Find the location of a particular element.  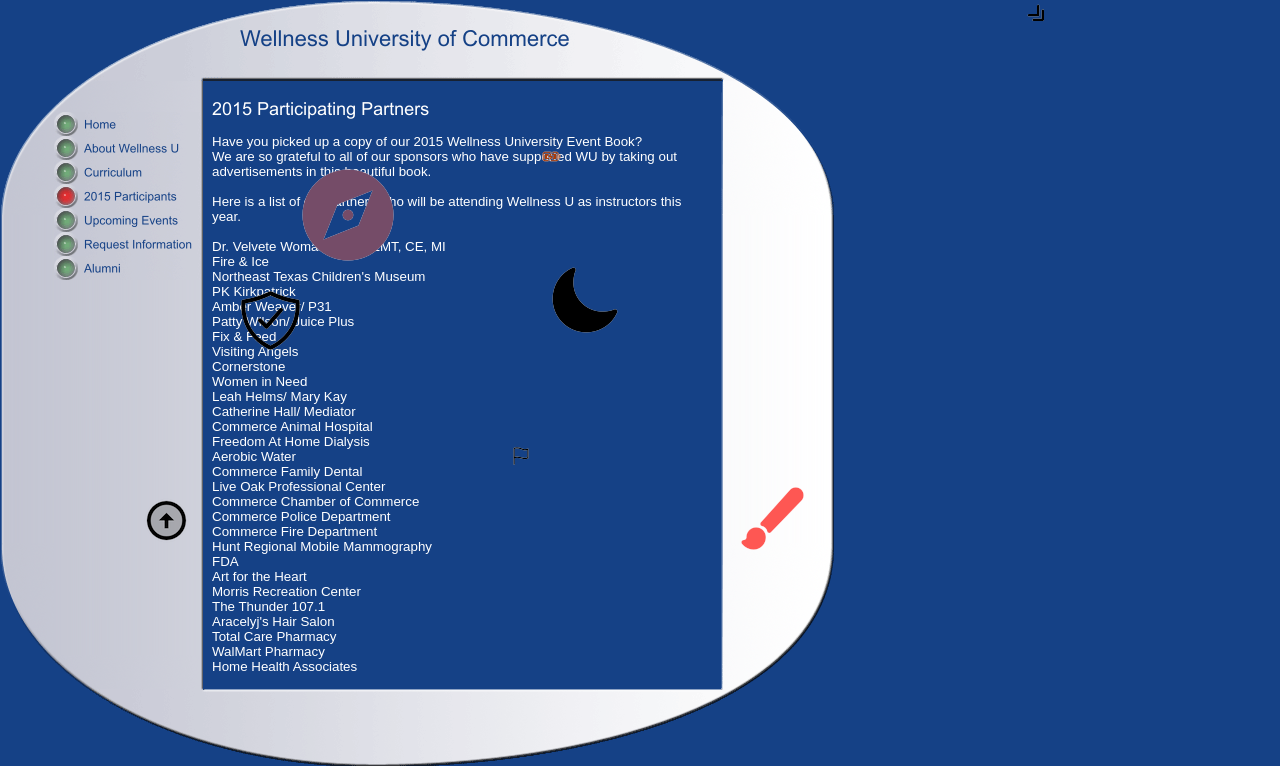

access navigation or direction features is located at coordinates (348, 215).